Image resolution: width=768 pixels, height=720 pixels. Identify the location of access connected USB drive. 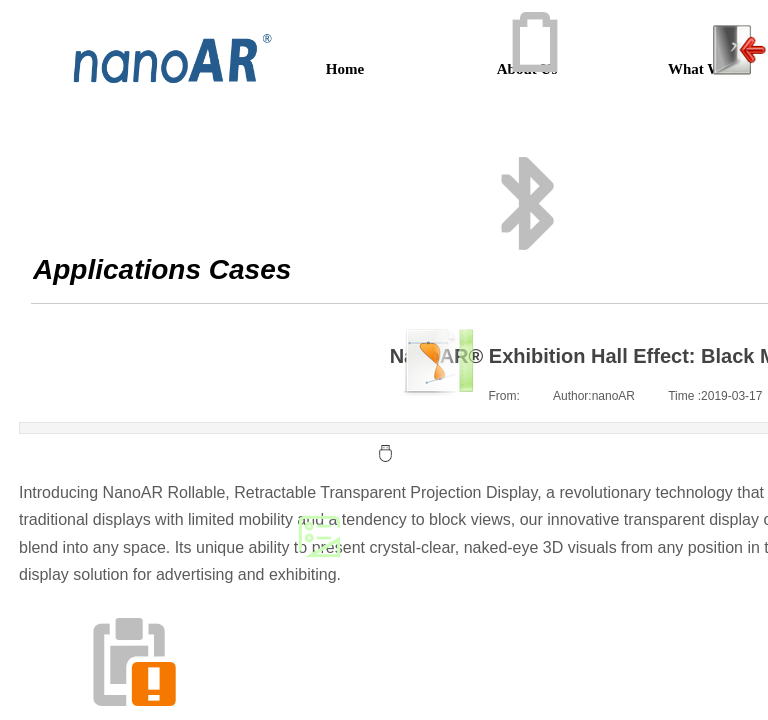
(385, 453).